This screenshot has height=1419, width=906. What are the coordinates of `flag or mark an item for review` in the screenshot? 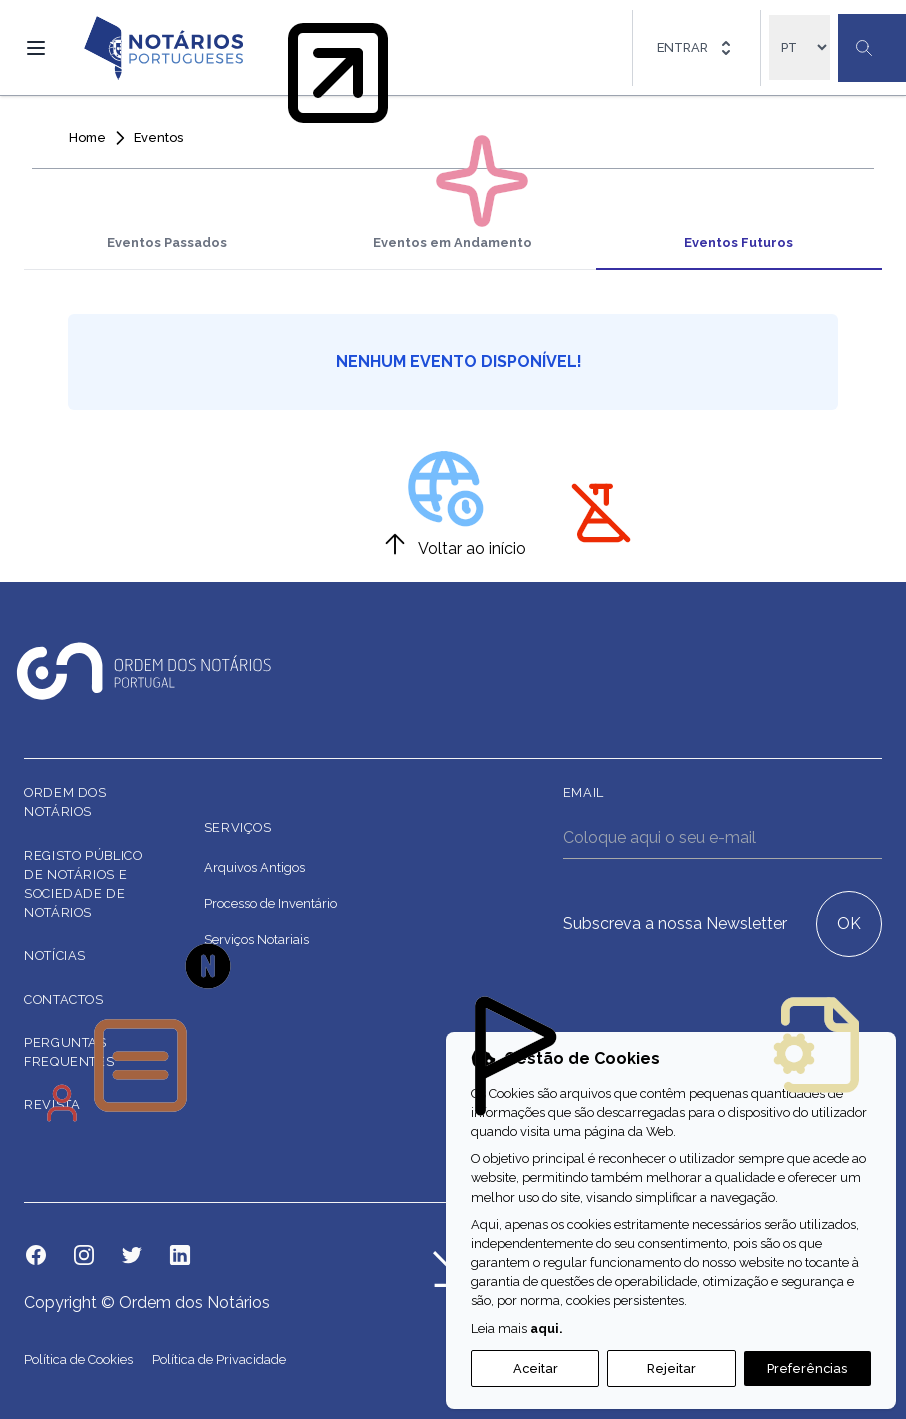 It's located at (513, 1056).